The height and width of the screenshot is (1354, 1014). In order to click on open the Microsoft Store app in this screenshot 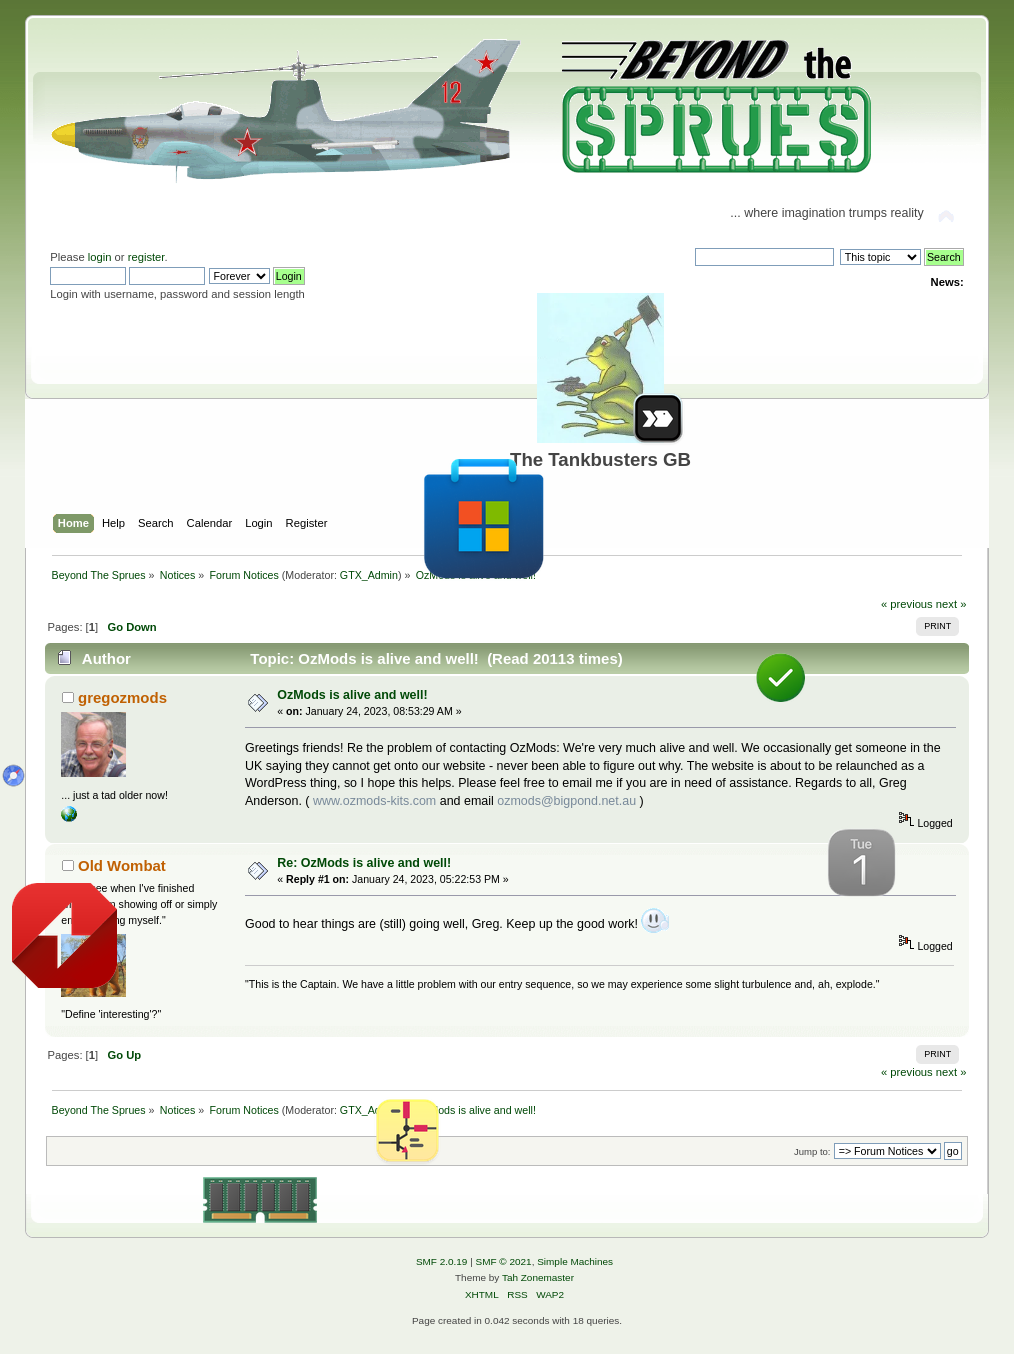, I will do `click(483, 520)`.